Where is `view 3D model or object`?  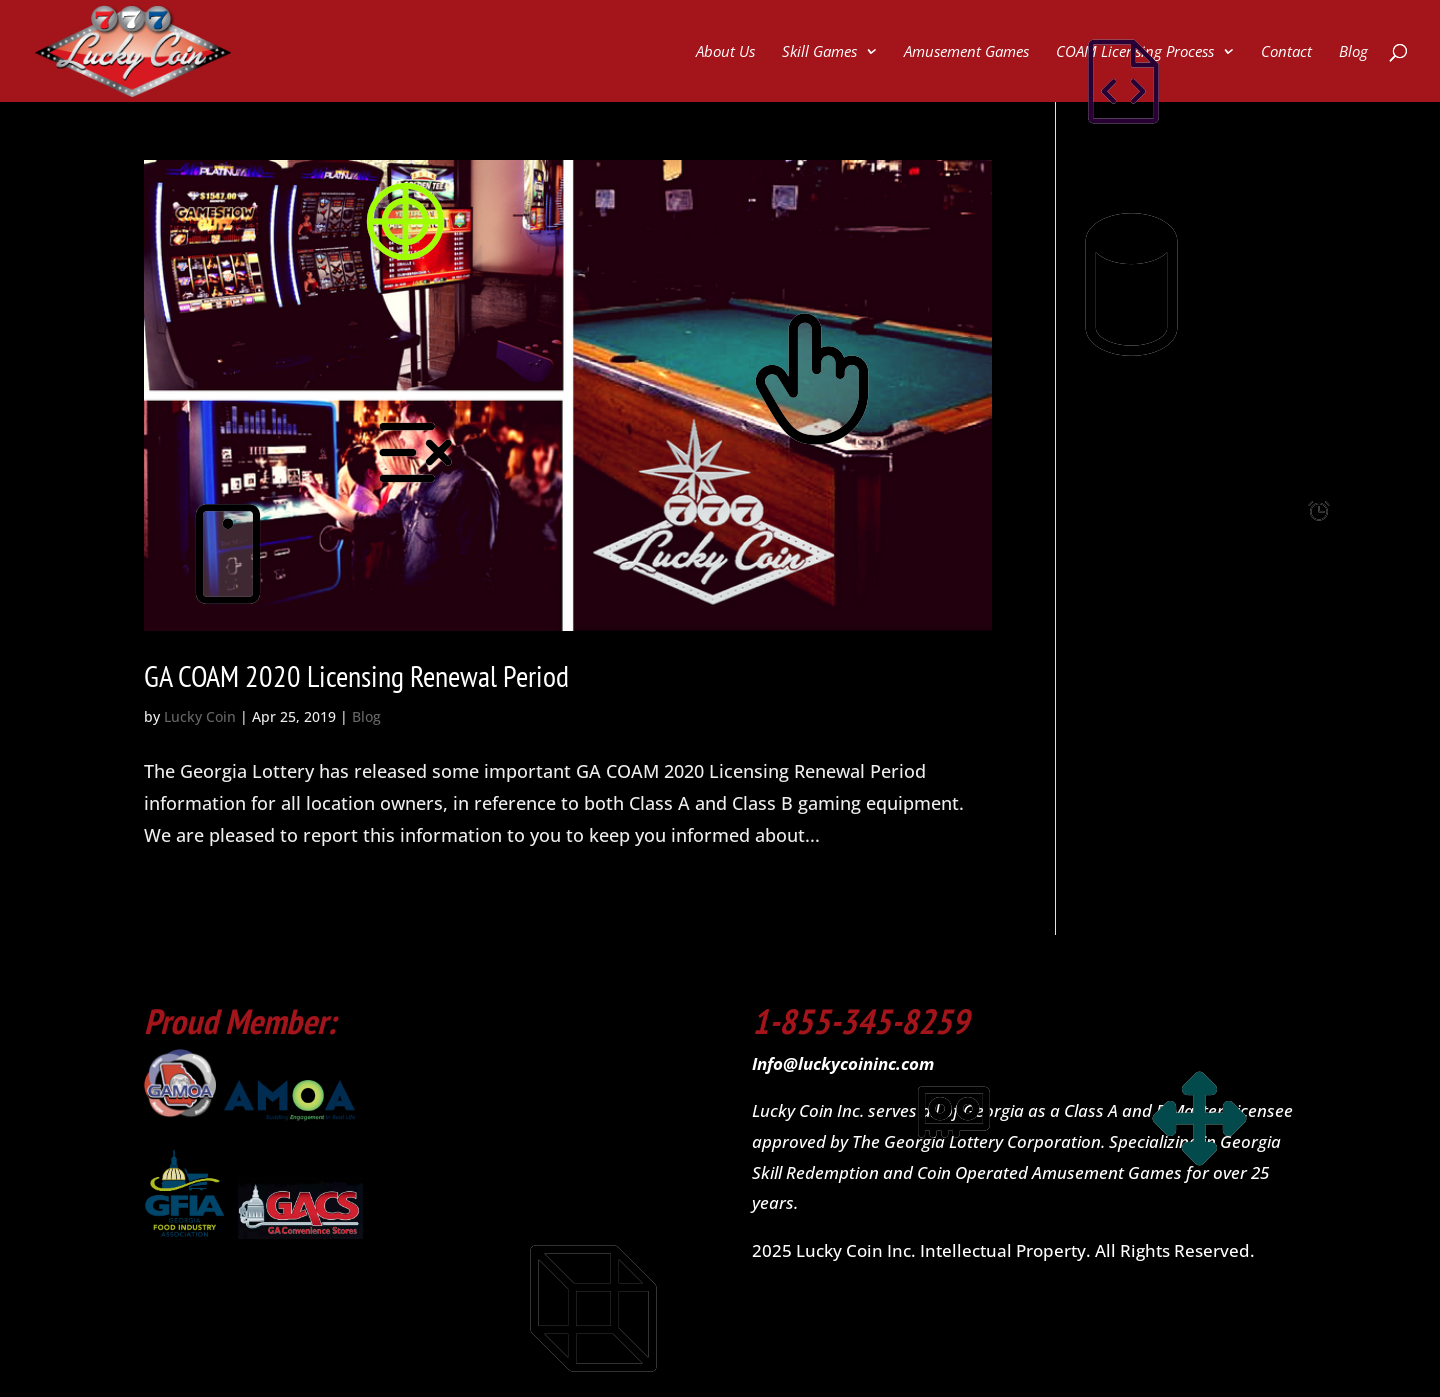 view 3D model or object is located at coordinates (593, 1308).